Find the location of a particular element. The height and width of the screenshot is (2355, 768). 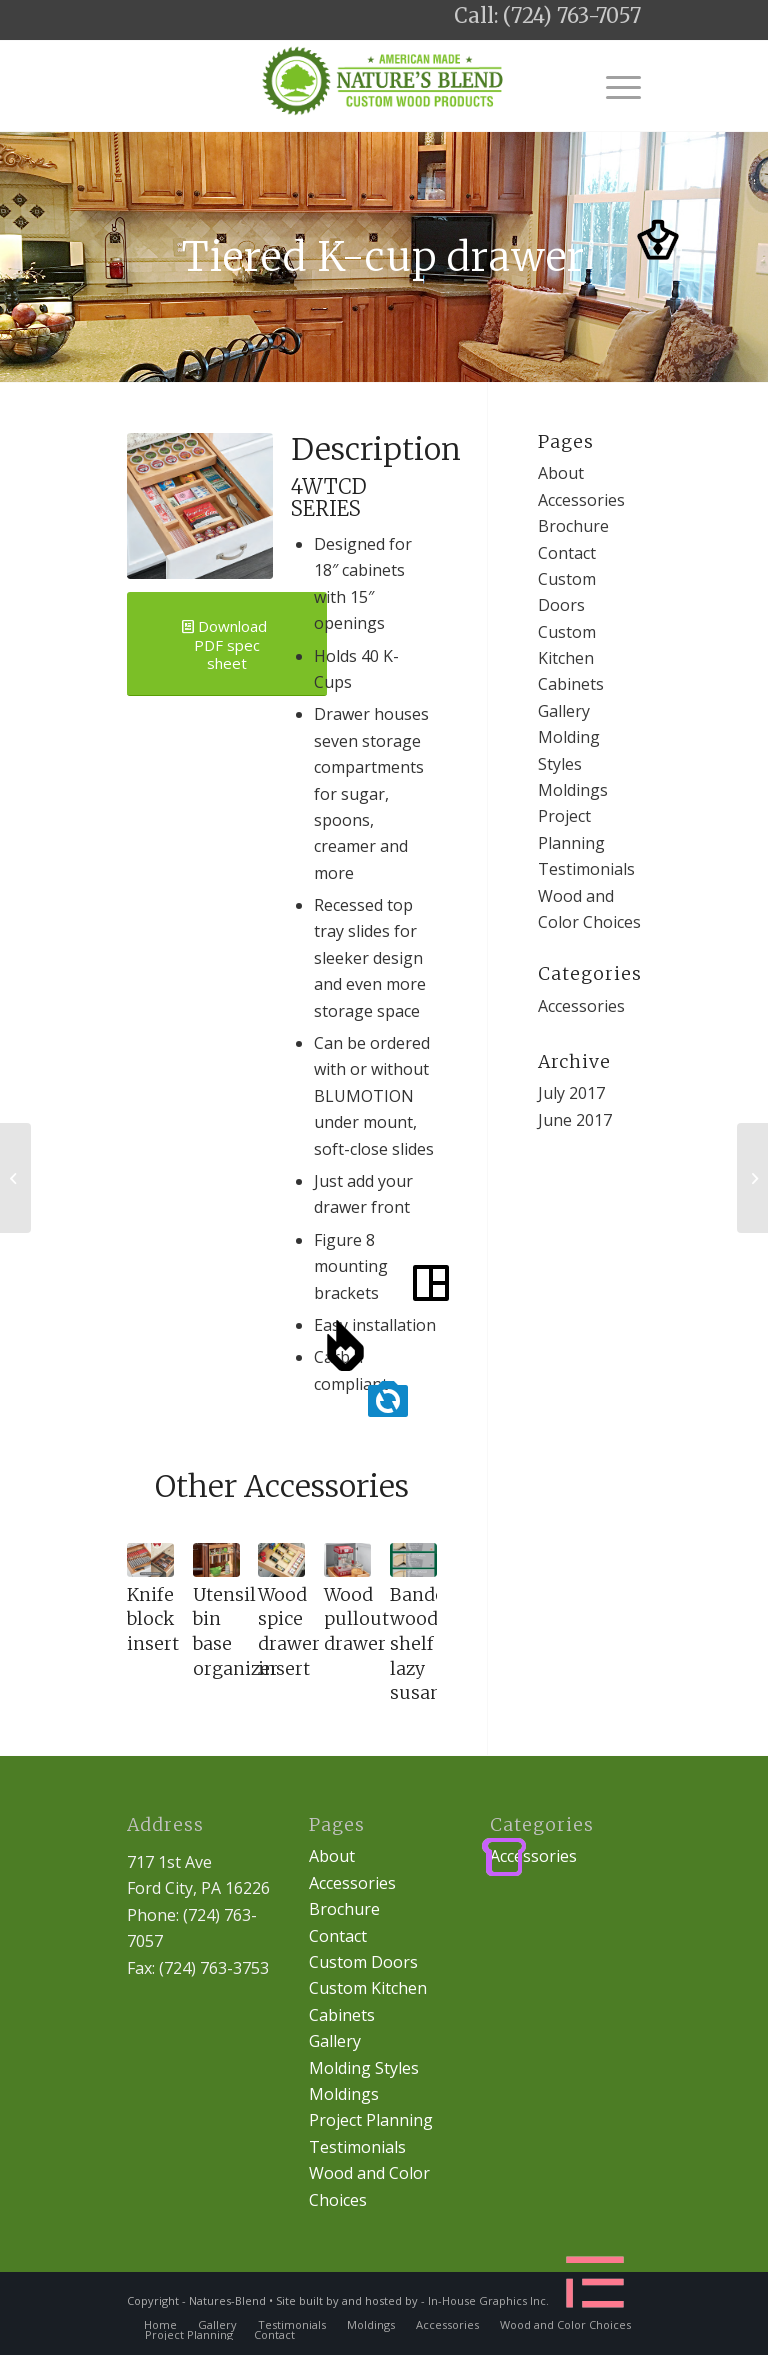

browse jewelry or accessories is located at coordinates (658, 241).